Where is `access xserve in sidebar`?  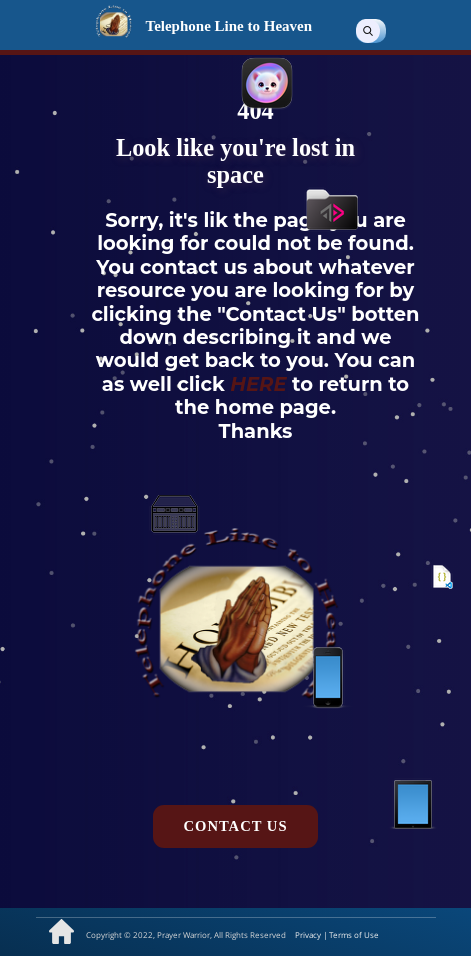 access xserve in sidebar is located at coordinates (174, 512).